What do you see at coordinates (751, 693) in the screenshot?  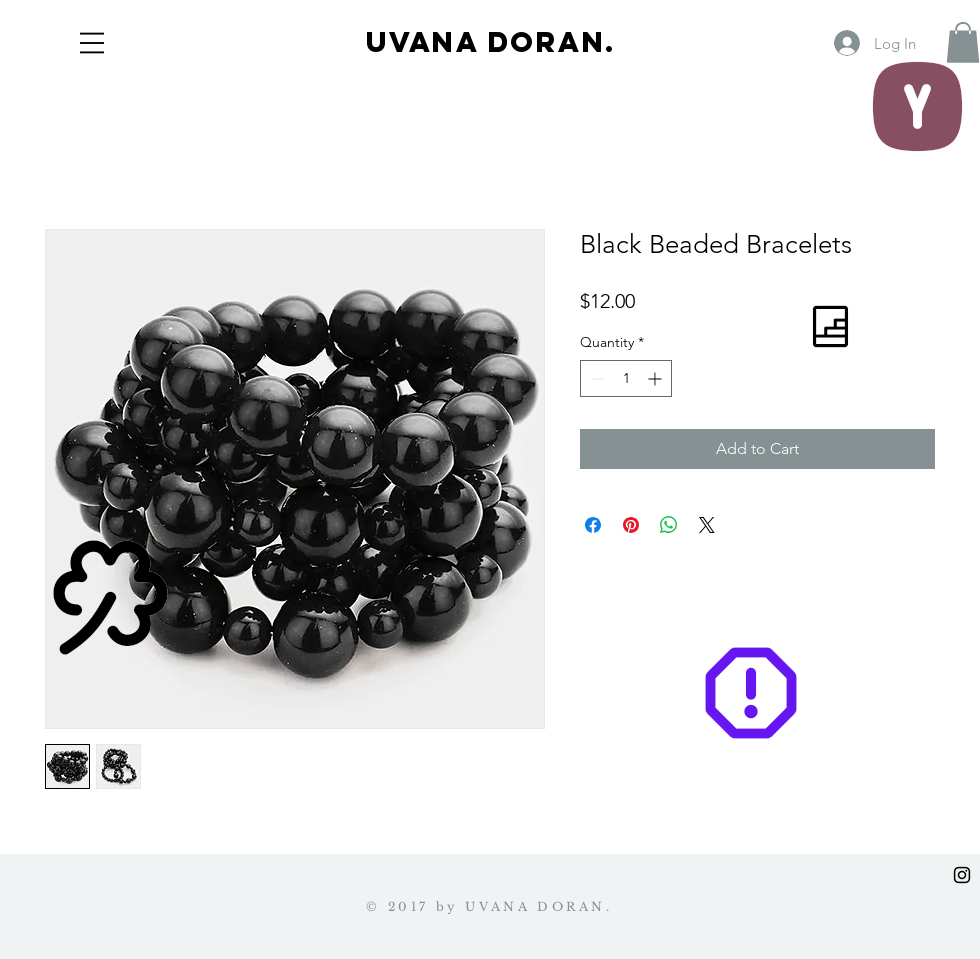 I see `indicates a warning or critical alert` at bounding box center [751, 693].